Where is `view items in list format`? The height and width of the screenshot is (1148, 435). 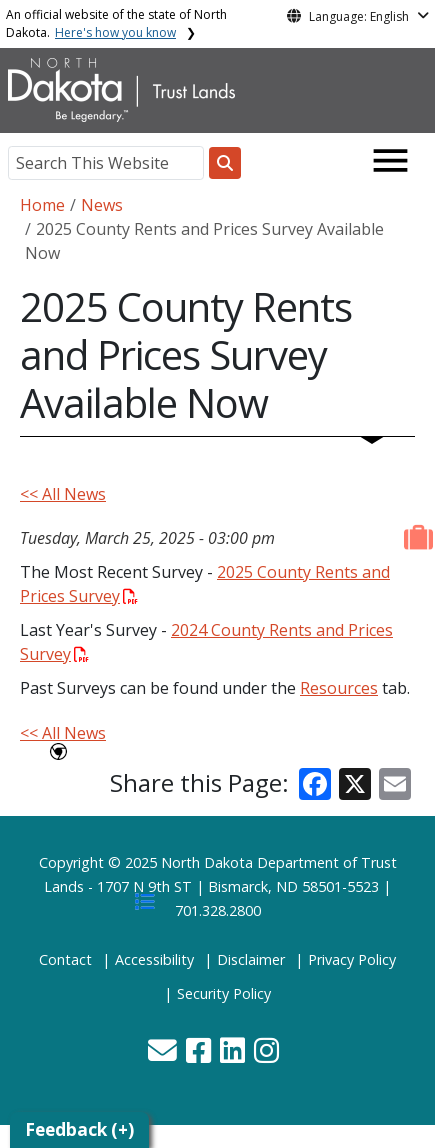
view items in list format is located at coordinates (144, 901).